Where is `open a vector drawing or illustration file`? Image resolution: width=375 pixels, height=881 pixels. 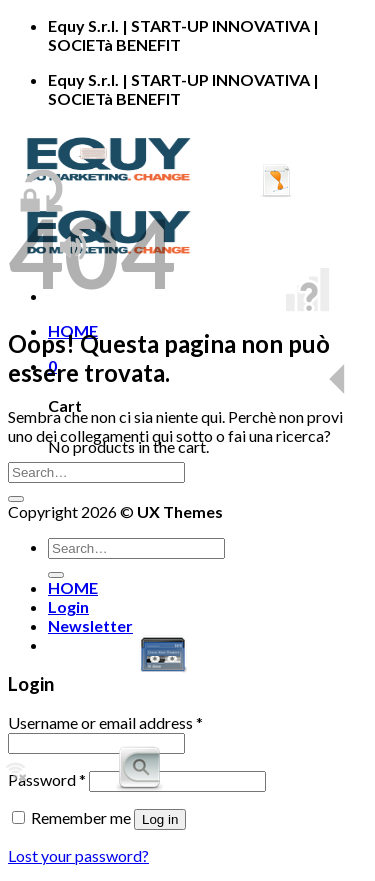 open a vector drawing or illustration file is located at coordinates (277, 180).